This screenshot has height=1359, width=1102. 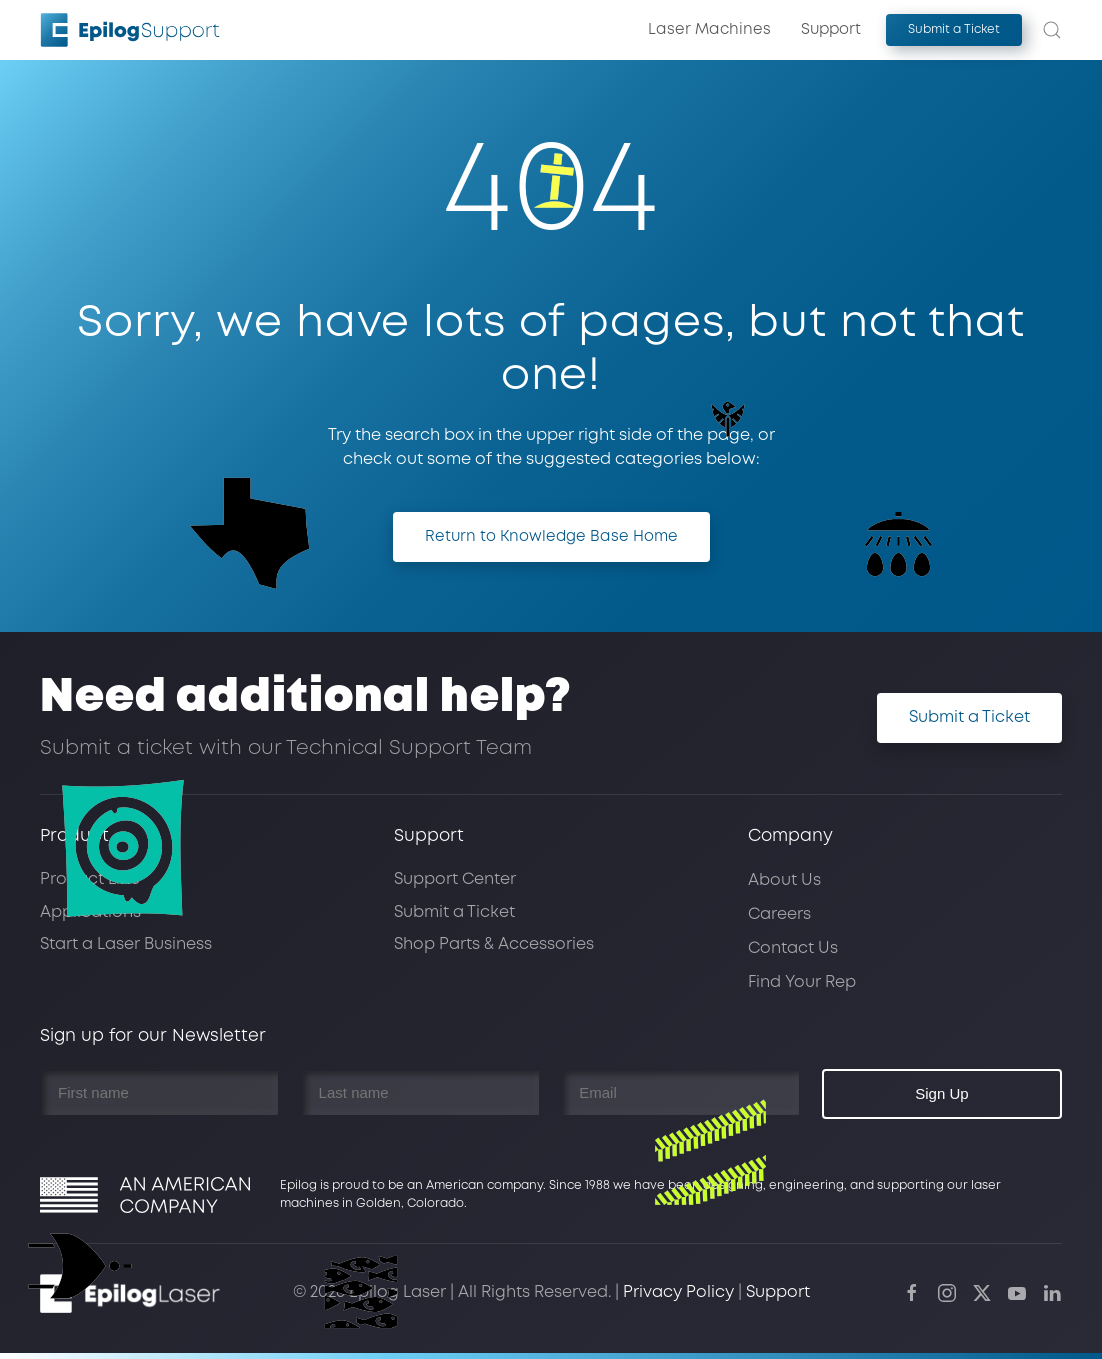 What do you see at coordinates (124, 848) in the screenshot?
I see `view wanted poster or bounty target` at bounding box center [124, 848].